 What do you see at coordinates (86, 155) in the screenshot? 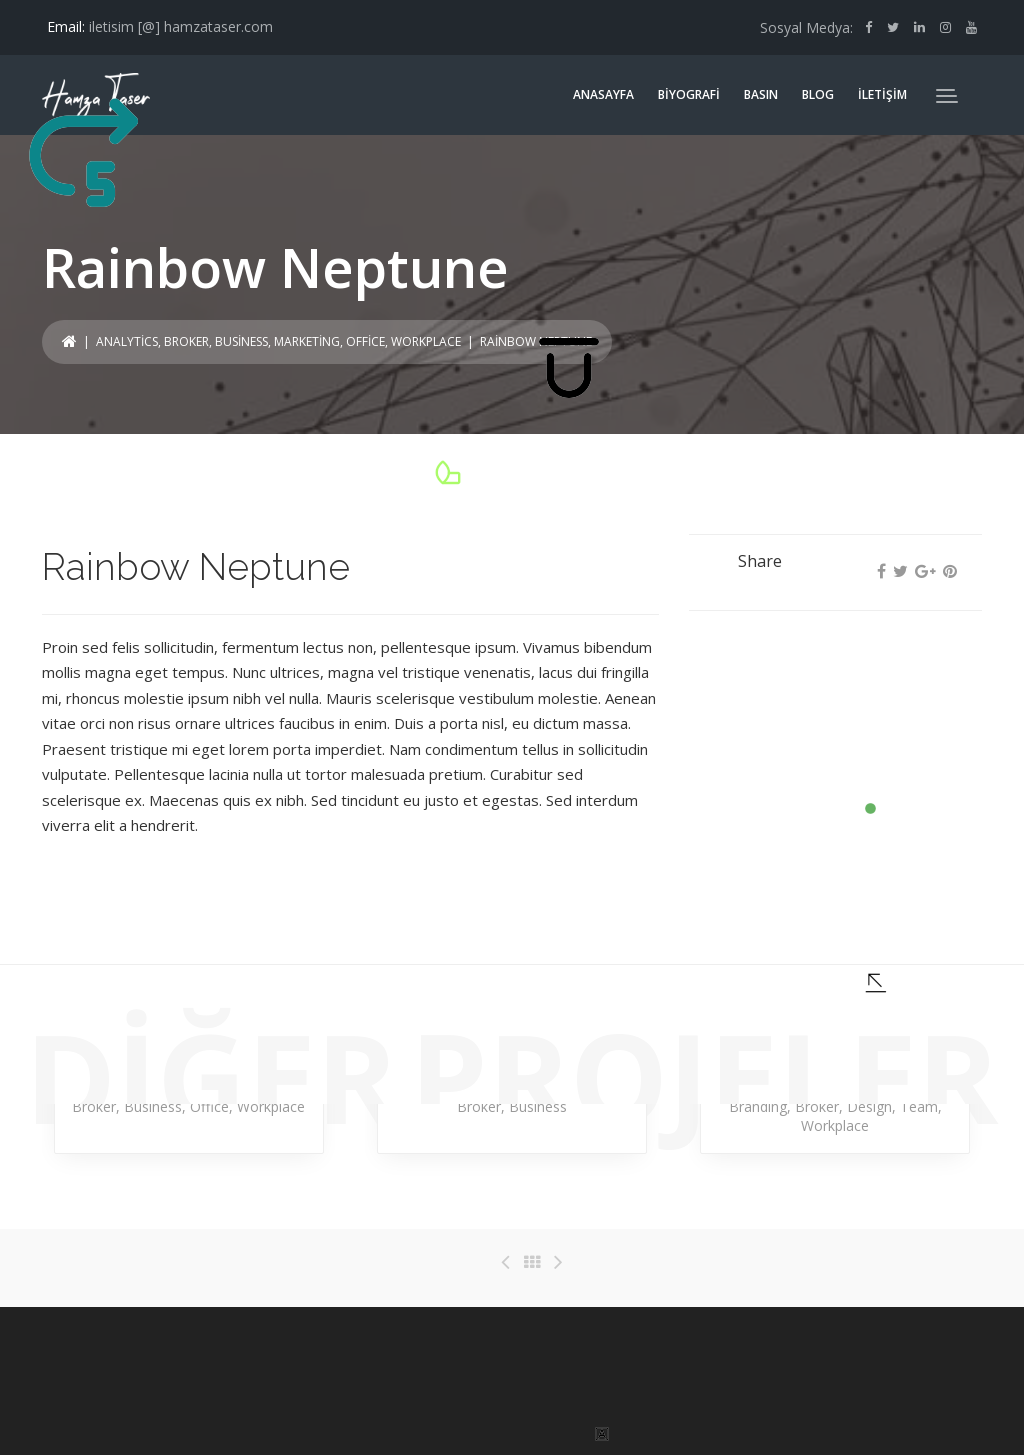
I see `skip forward 5 seconds` at bounding box center [86, 155].